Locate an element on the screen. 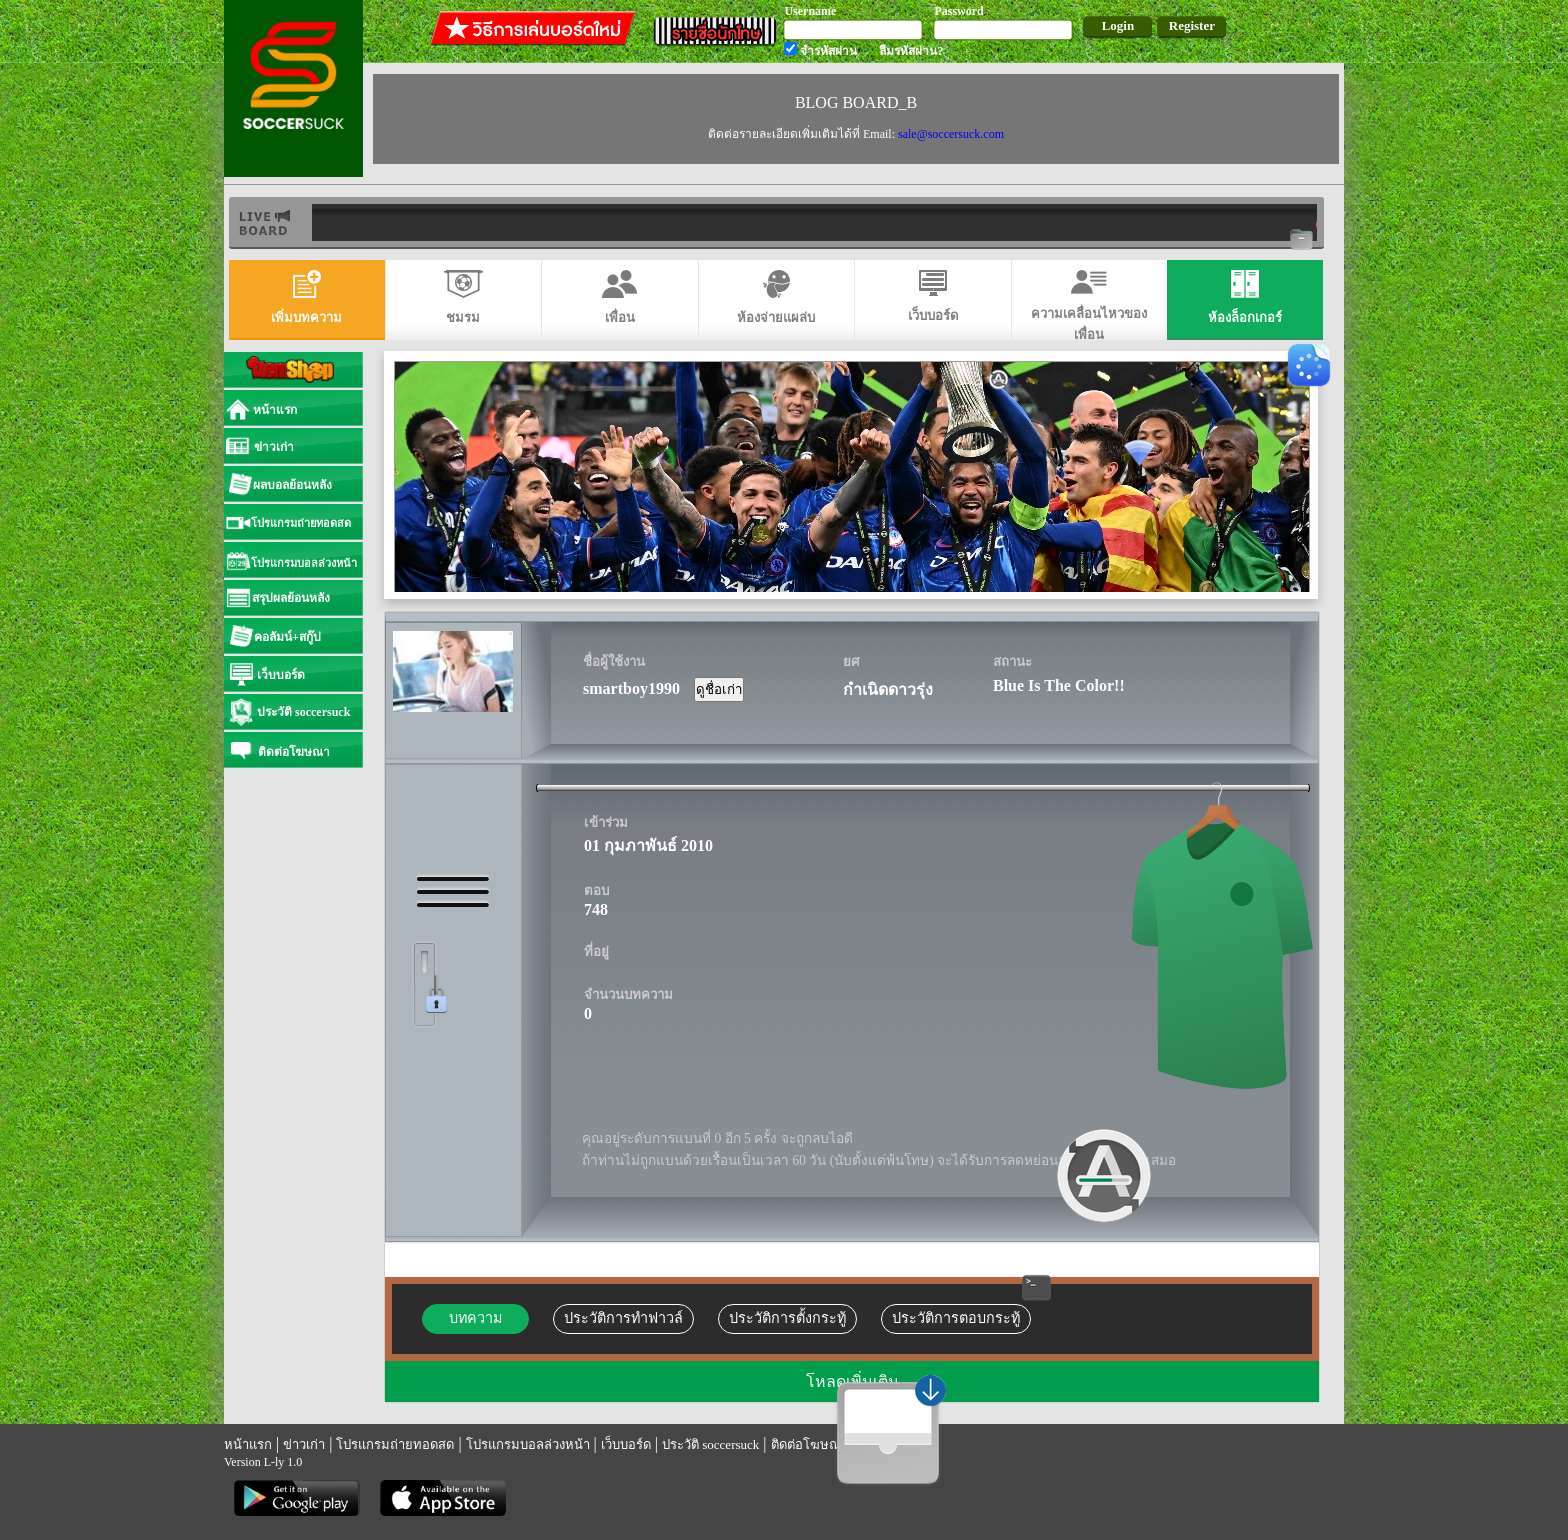  check for and install system updates is located at coordinates (998, 379).